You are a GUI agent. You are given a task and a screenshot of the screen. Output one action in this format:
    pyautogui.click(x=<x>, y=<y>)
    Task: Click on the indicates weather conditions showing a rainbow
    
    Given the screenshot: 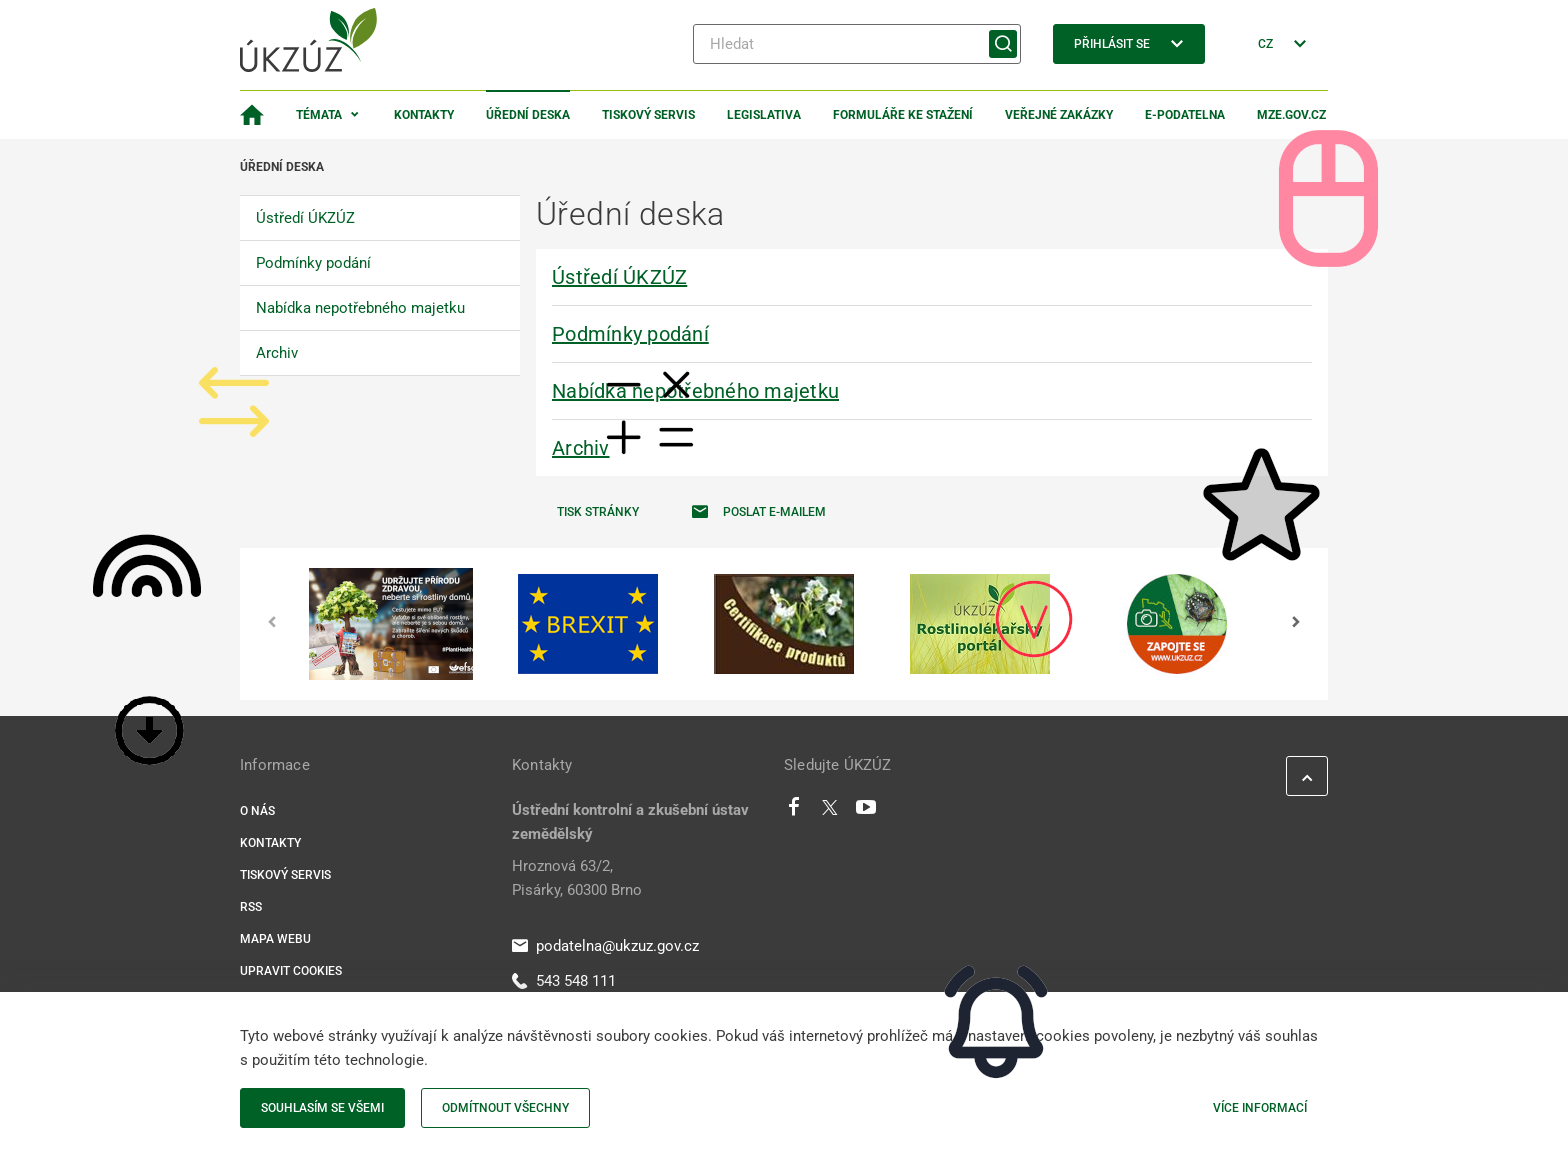 What is the action you would take?
    pyautogui.click(x=147, y=570)
    